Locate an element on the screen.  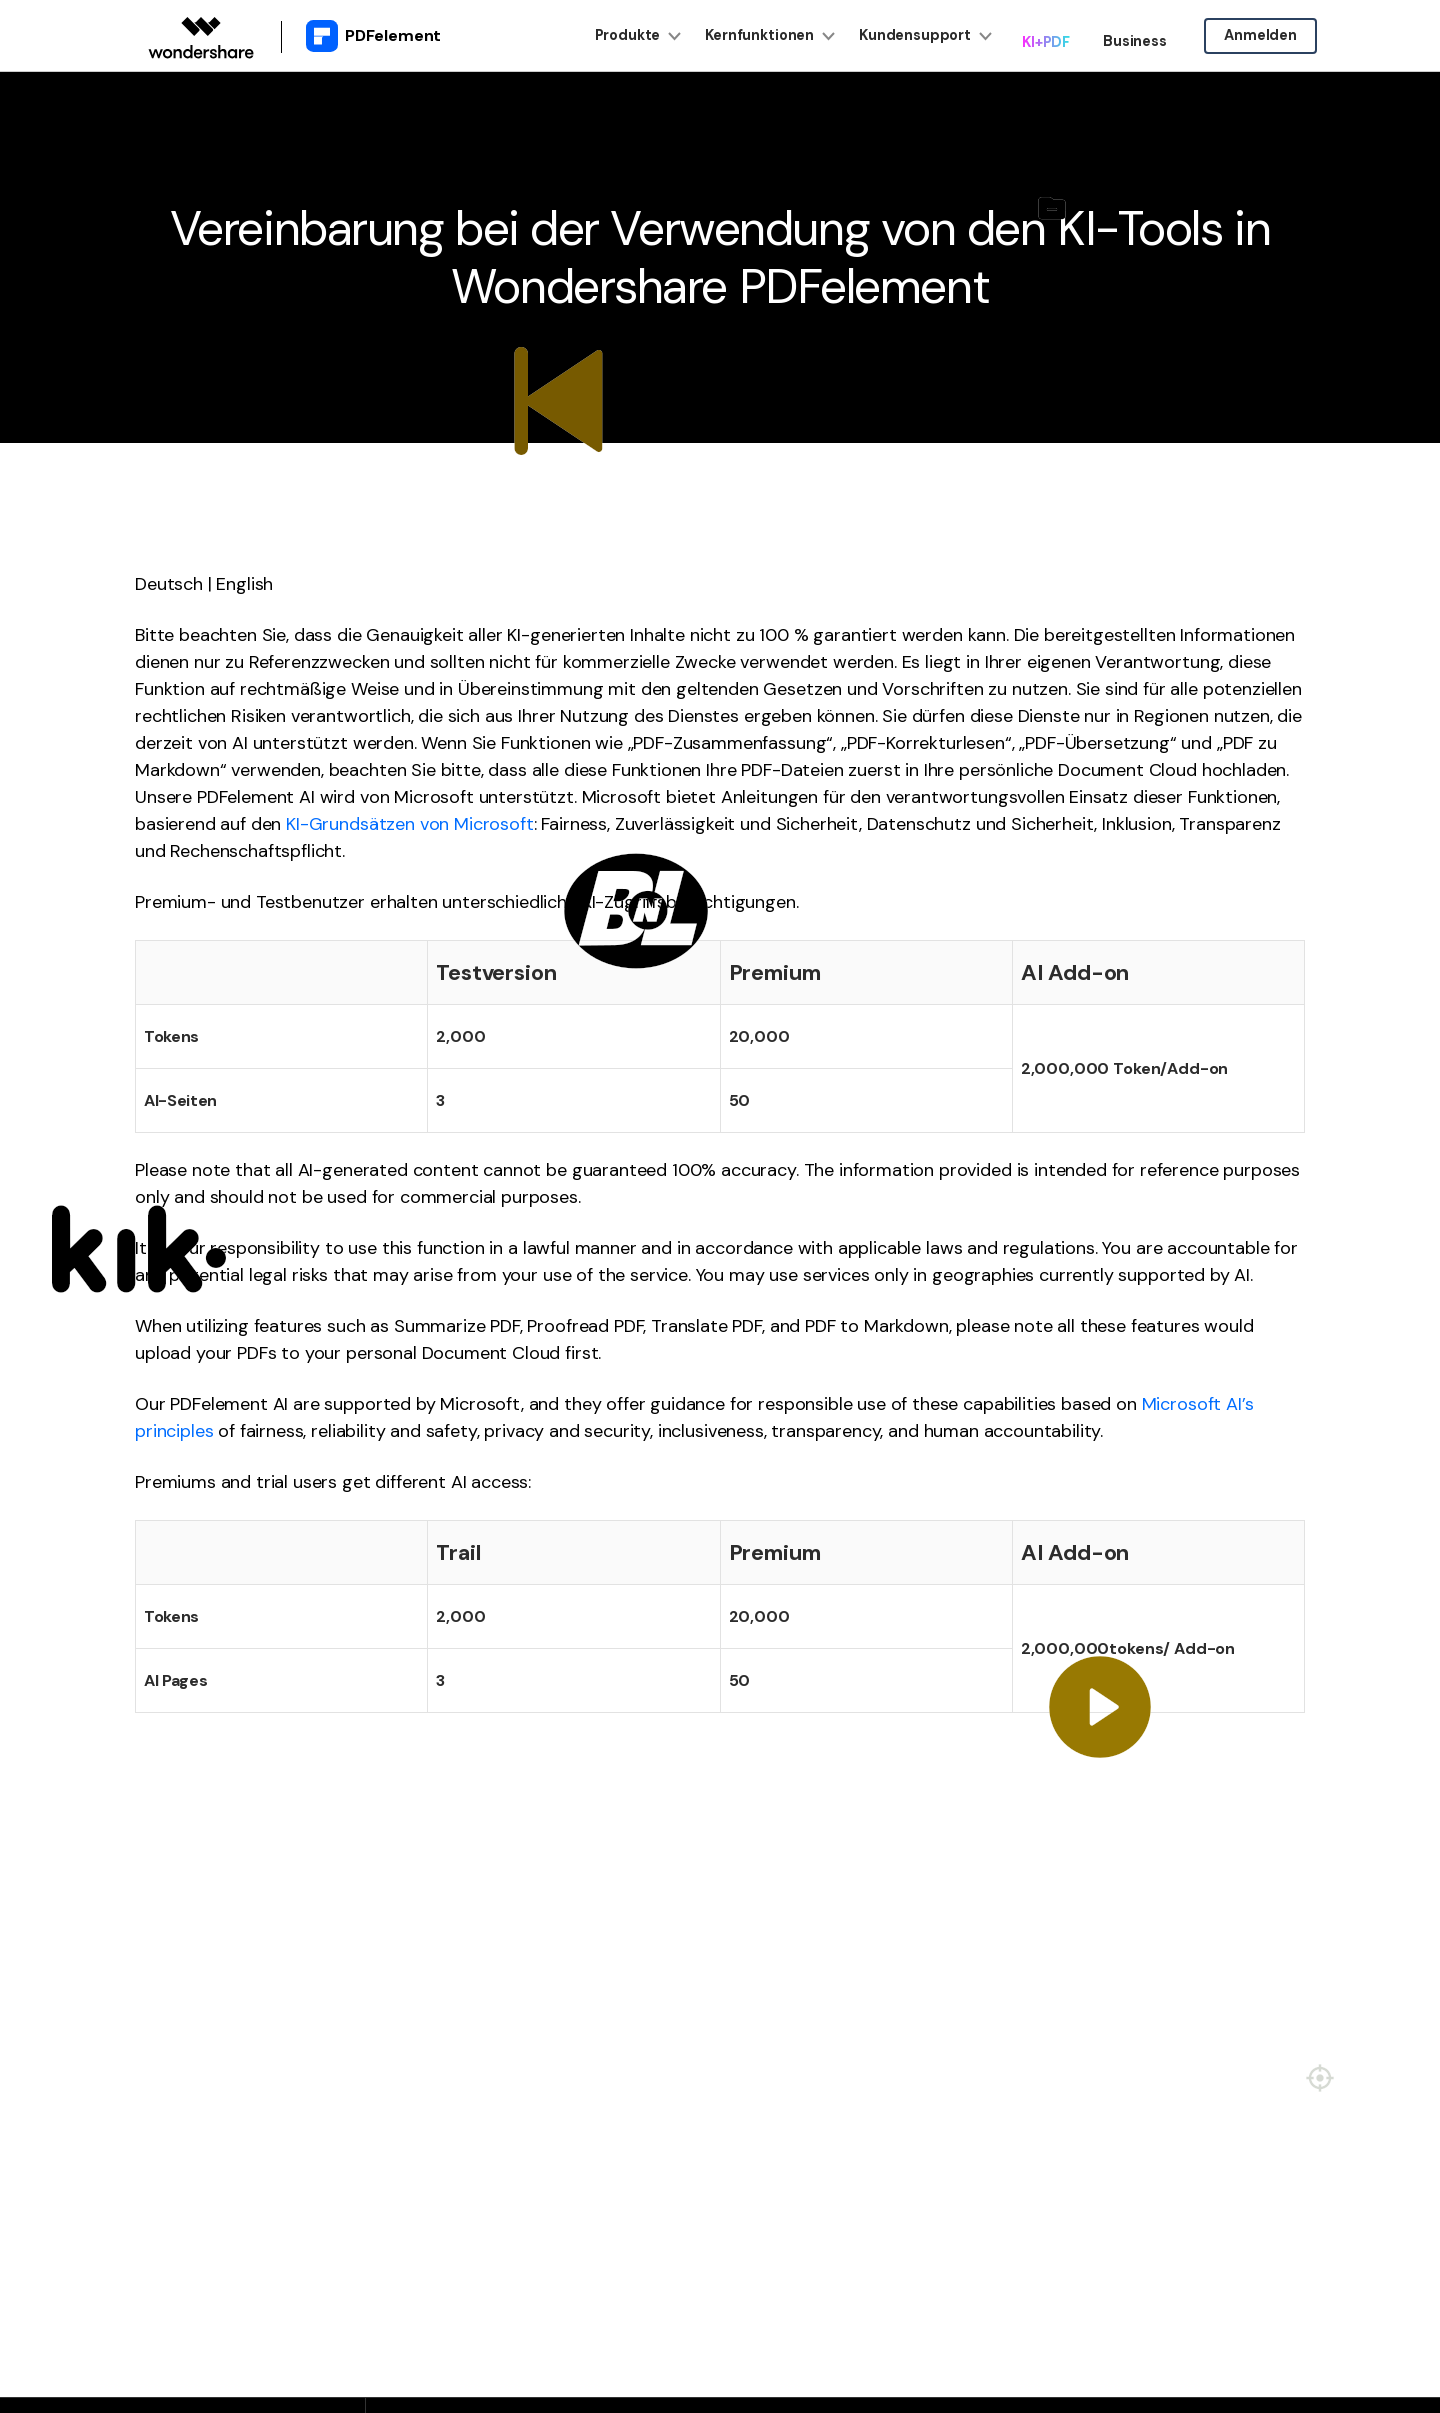
skip to previous track is located at coordinates (555, 401).